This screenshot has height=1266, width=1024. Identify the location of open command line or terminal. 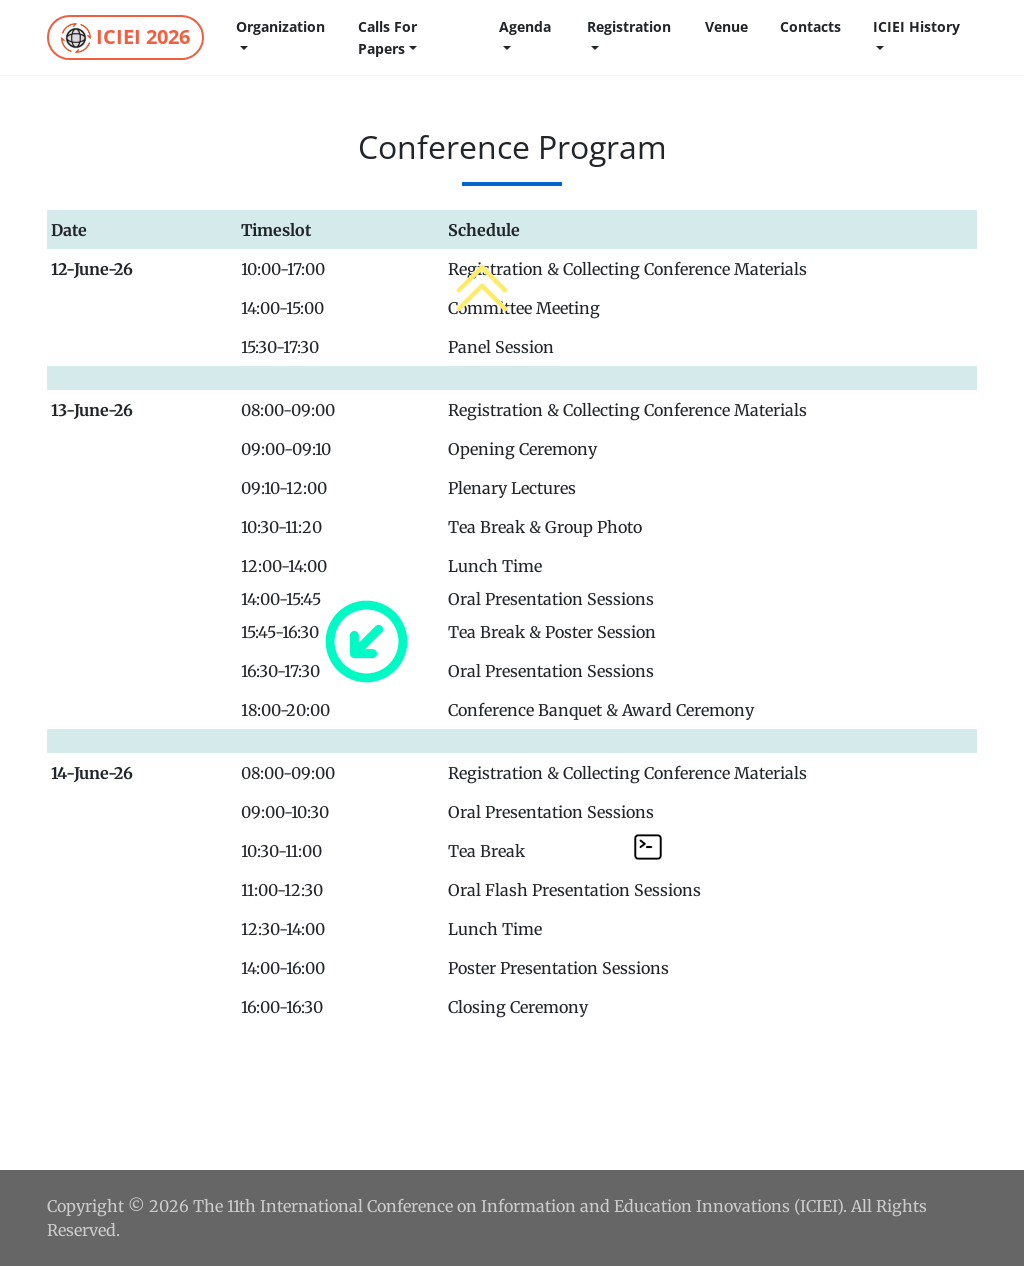
(648, 847).